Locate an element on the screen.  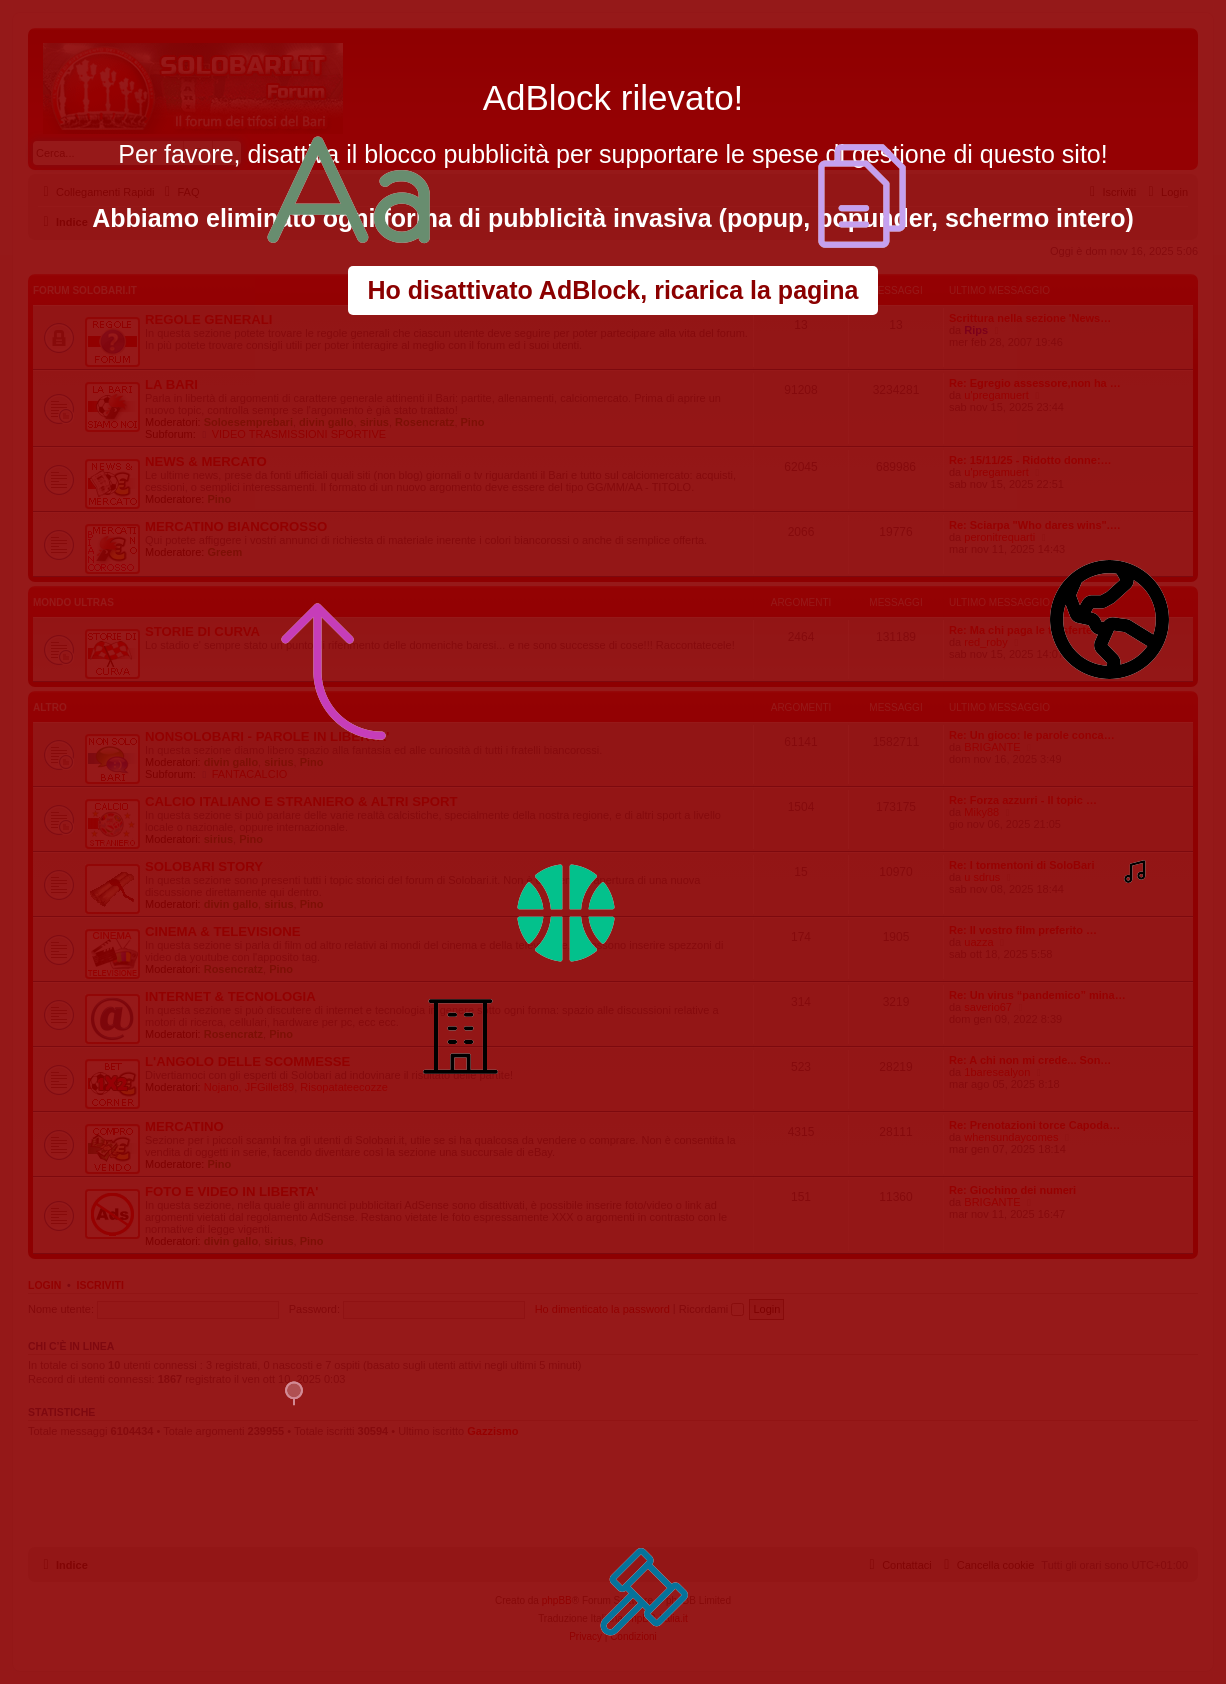
go back and up in navigation is located at coordinates (333, 671).